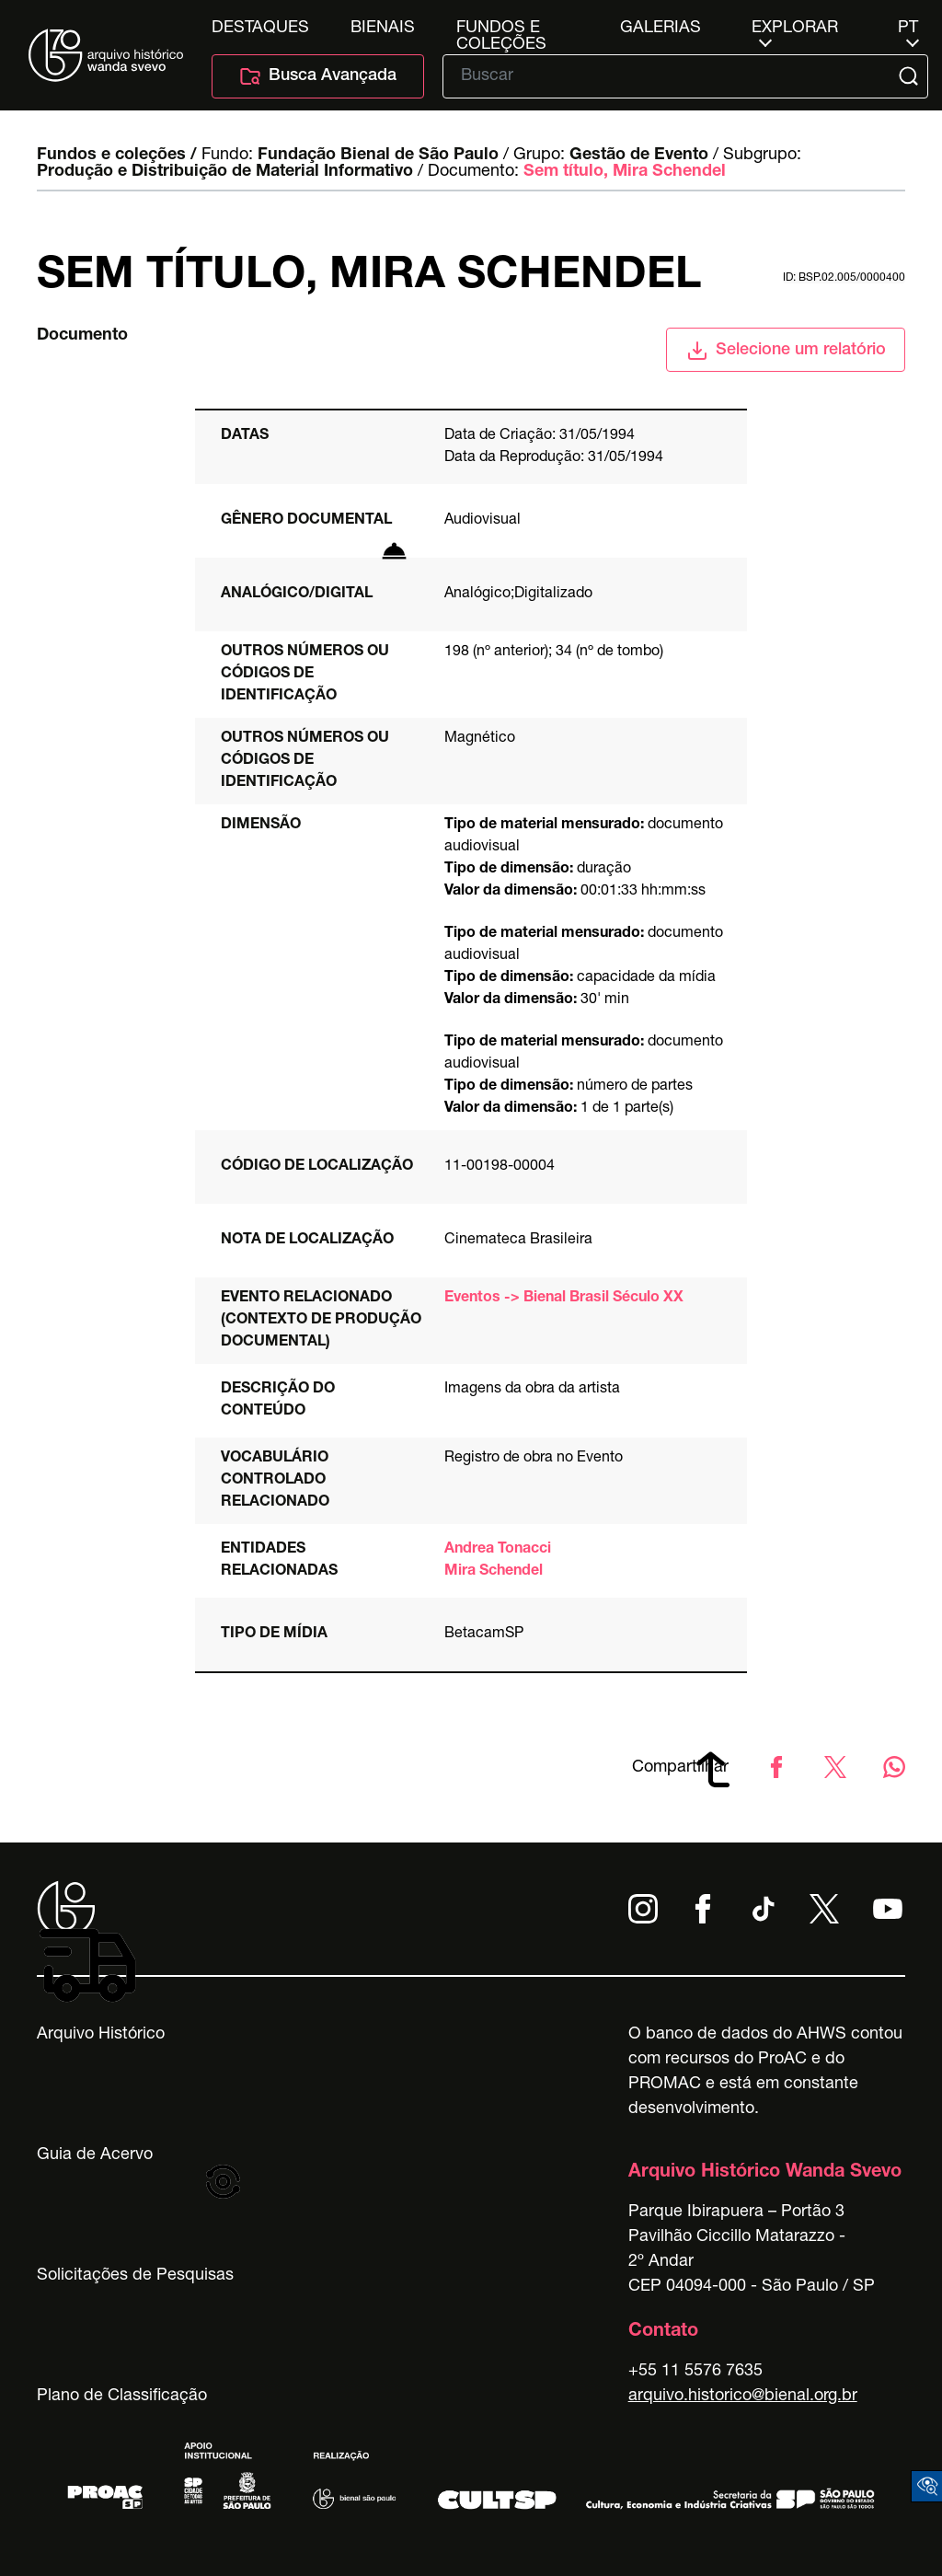  I want to click on request room service, so click(394, 550).